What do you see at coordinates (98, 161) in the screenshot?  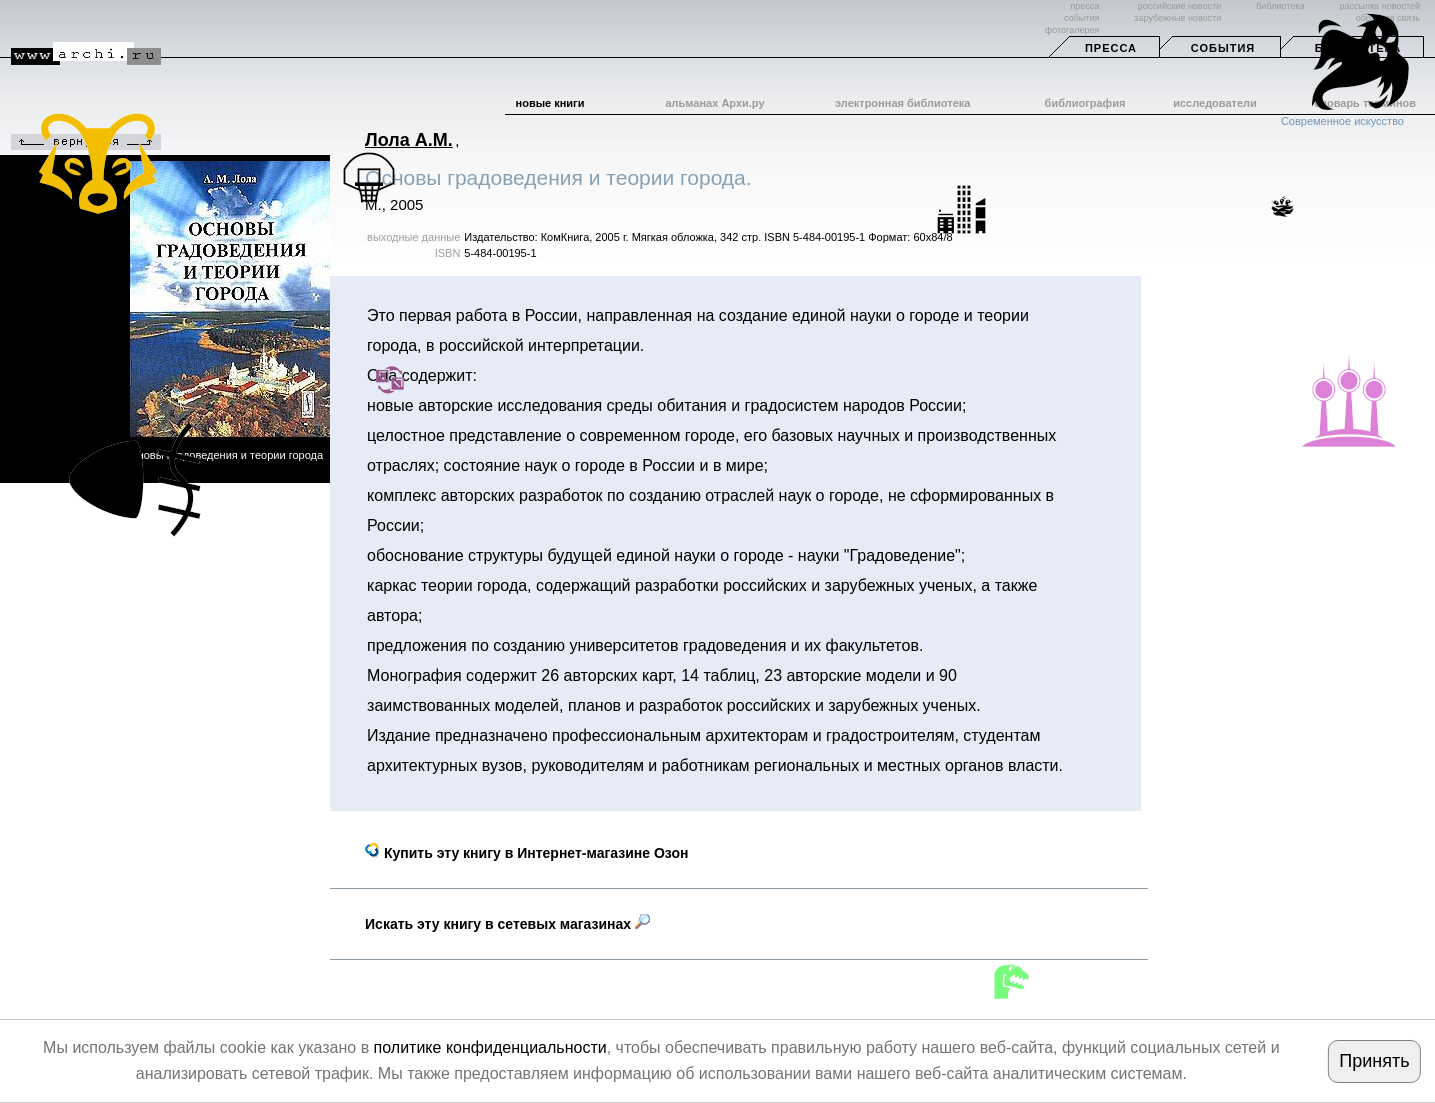 I see `badger character or mascot icon` at bounding box center [98, 161].